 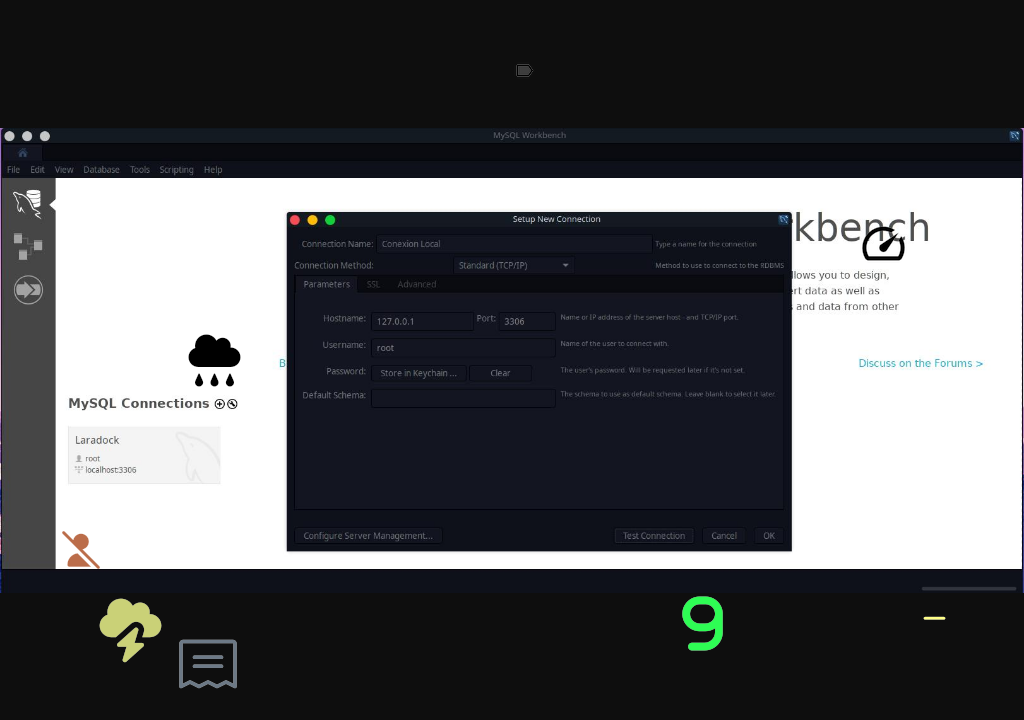 I want to click on minimize the current window, so click(x=934, y=611).